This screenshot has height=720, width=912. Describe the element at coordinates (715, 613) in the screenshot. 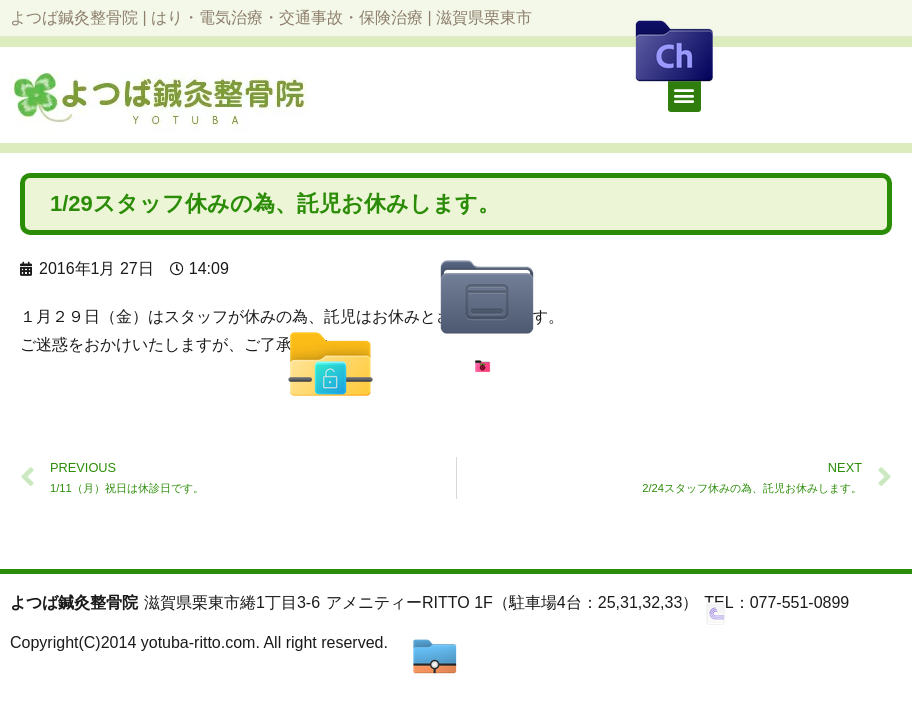

I see `a bittorrent torrent file` at that location.